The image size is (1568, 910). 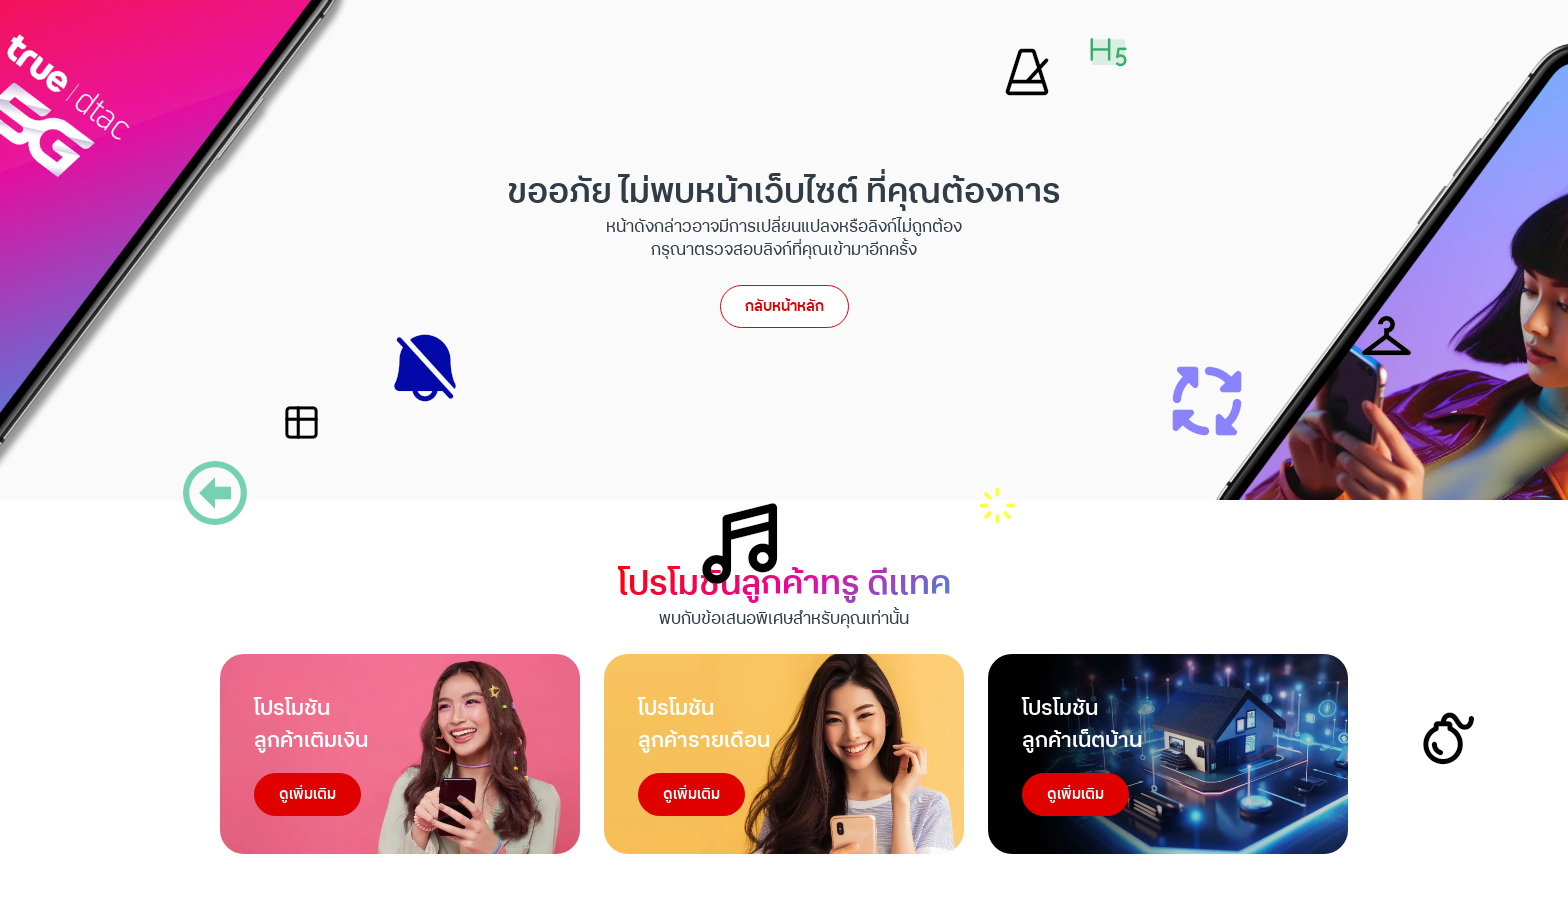 What do you see at coordinates (1386, 335) in the screenshot?
I see `access wardrobe or clothing options` at bounding box center [1386, 335].